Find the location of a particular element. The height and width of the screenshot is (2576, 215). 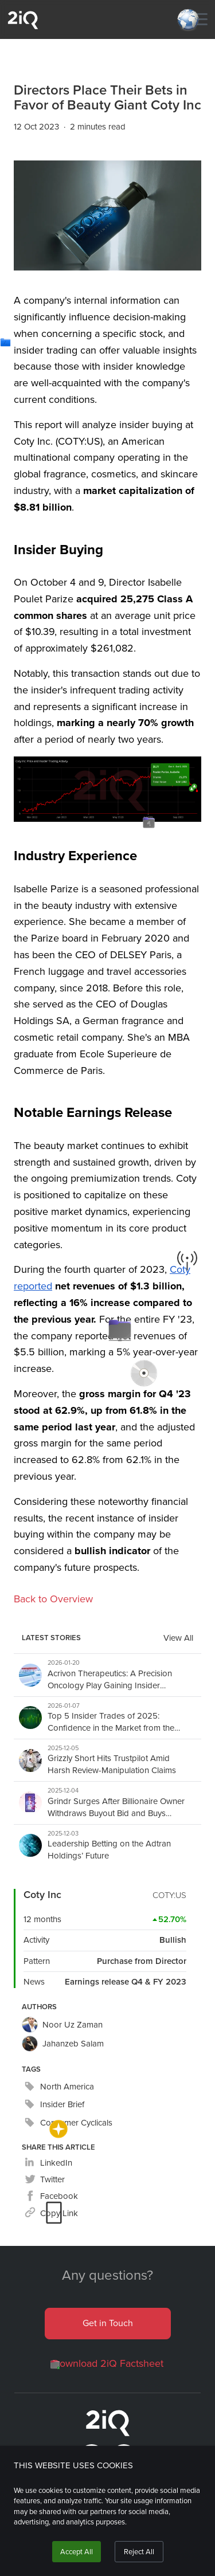

open insync cloud sync folder is located at coordinates (148, 822).